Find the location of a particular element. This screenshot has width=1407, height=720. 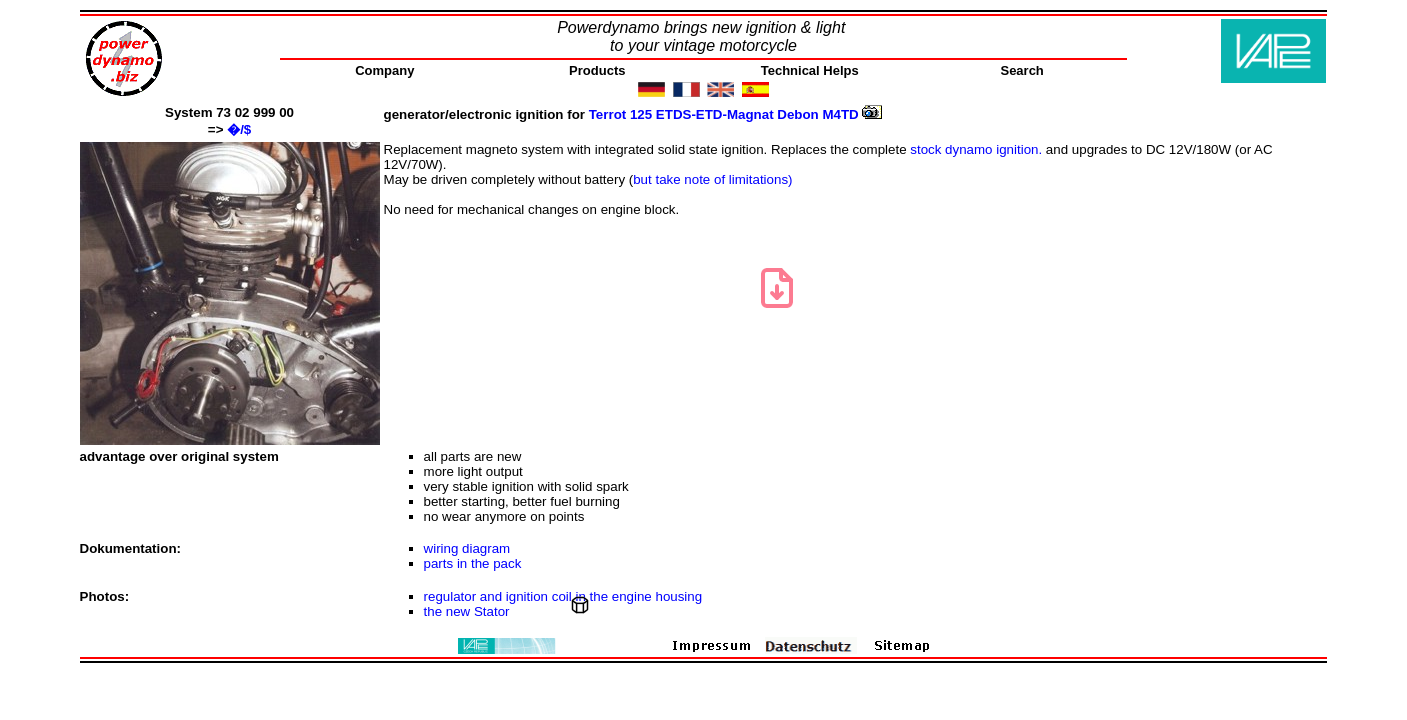

download a file to your device is located at coordinates (777, 288).